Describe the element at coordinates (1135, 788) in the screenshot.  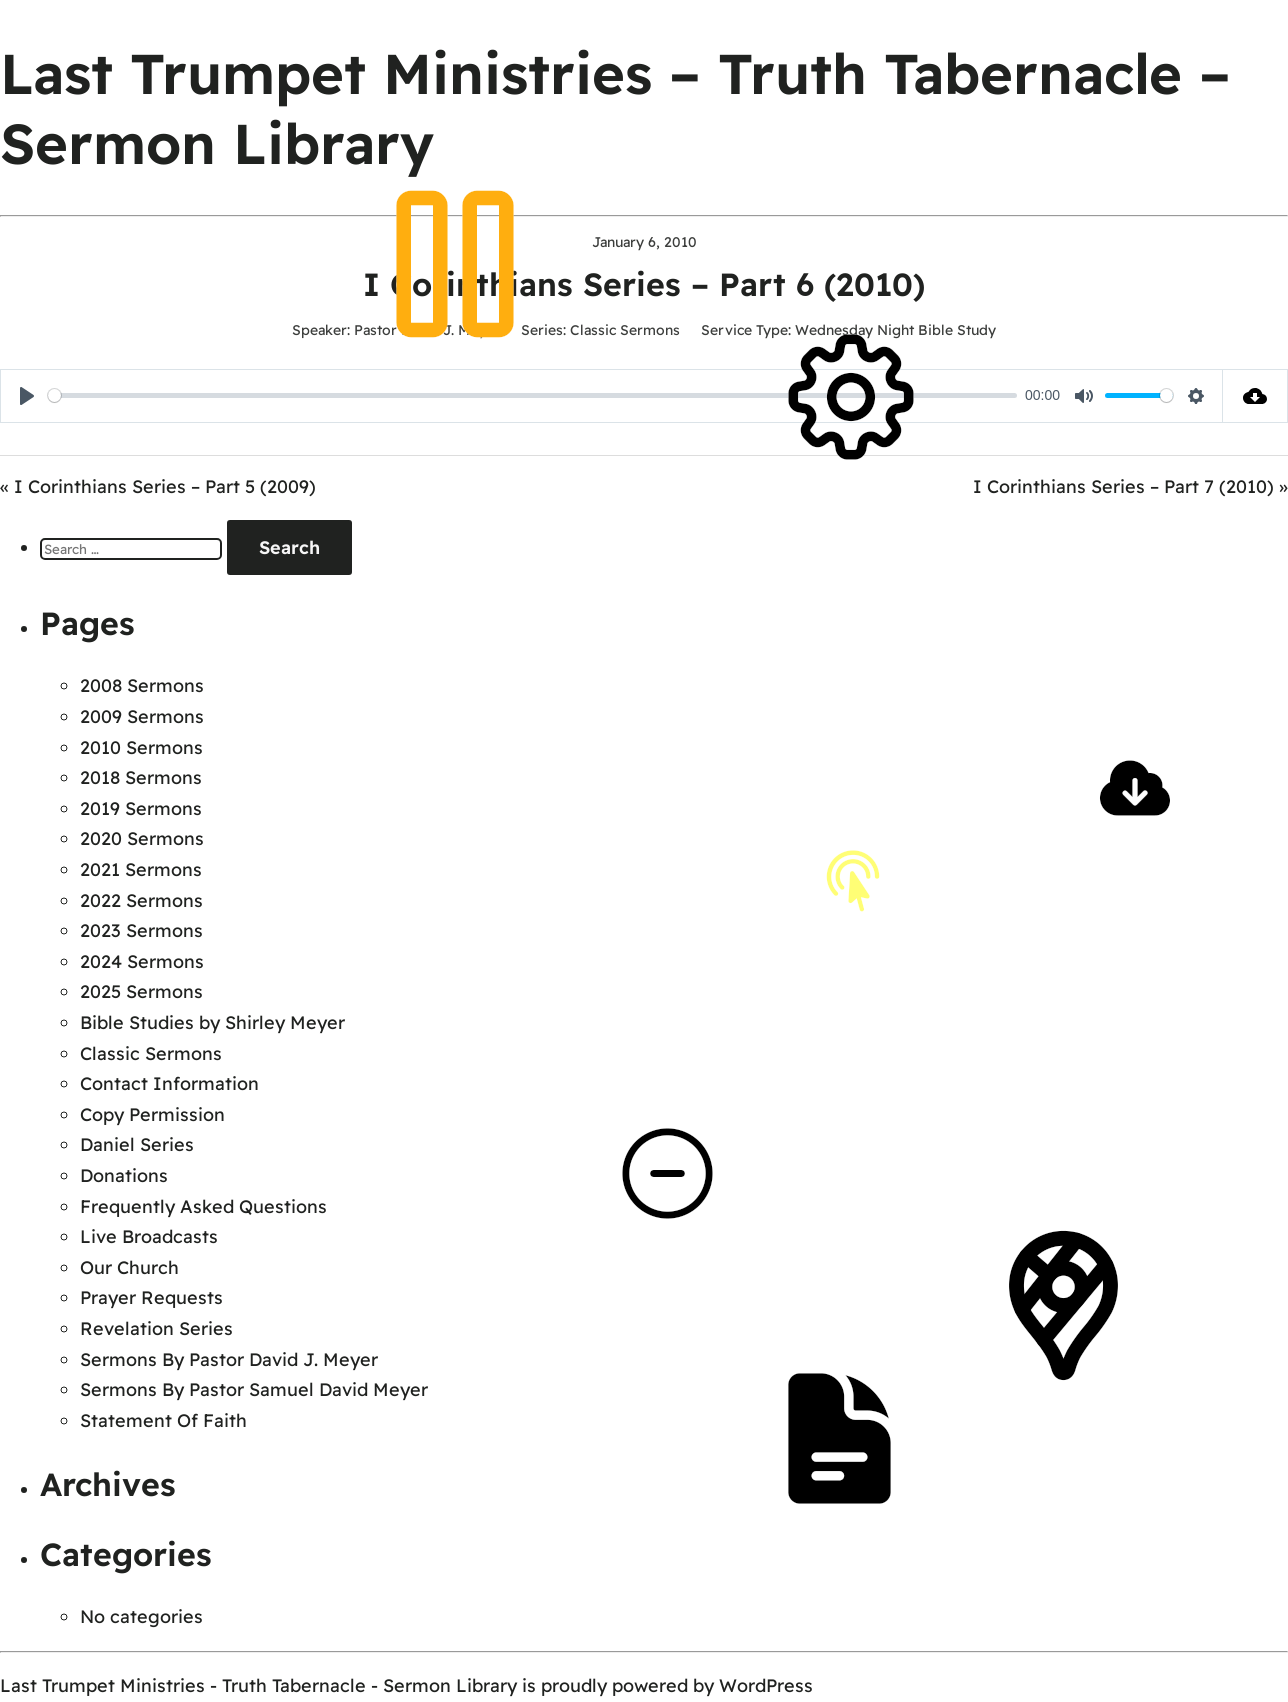
I see `download from cloud storage` at that location.